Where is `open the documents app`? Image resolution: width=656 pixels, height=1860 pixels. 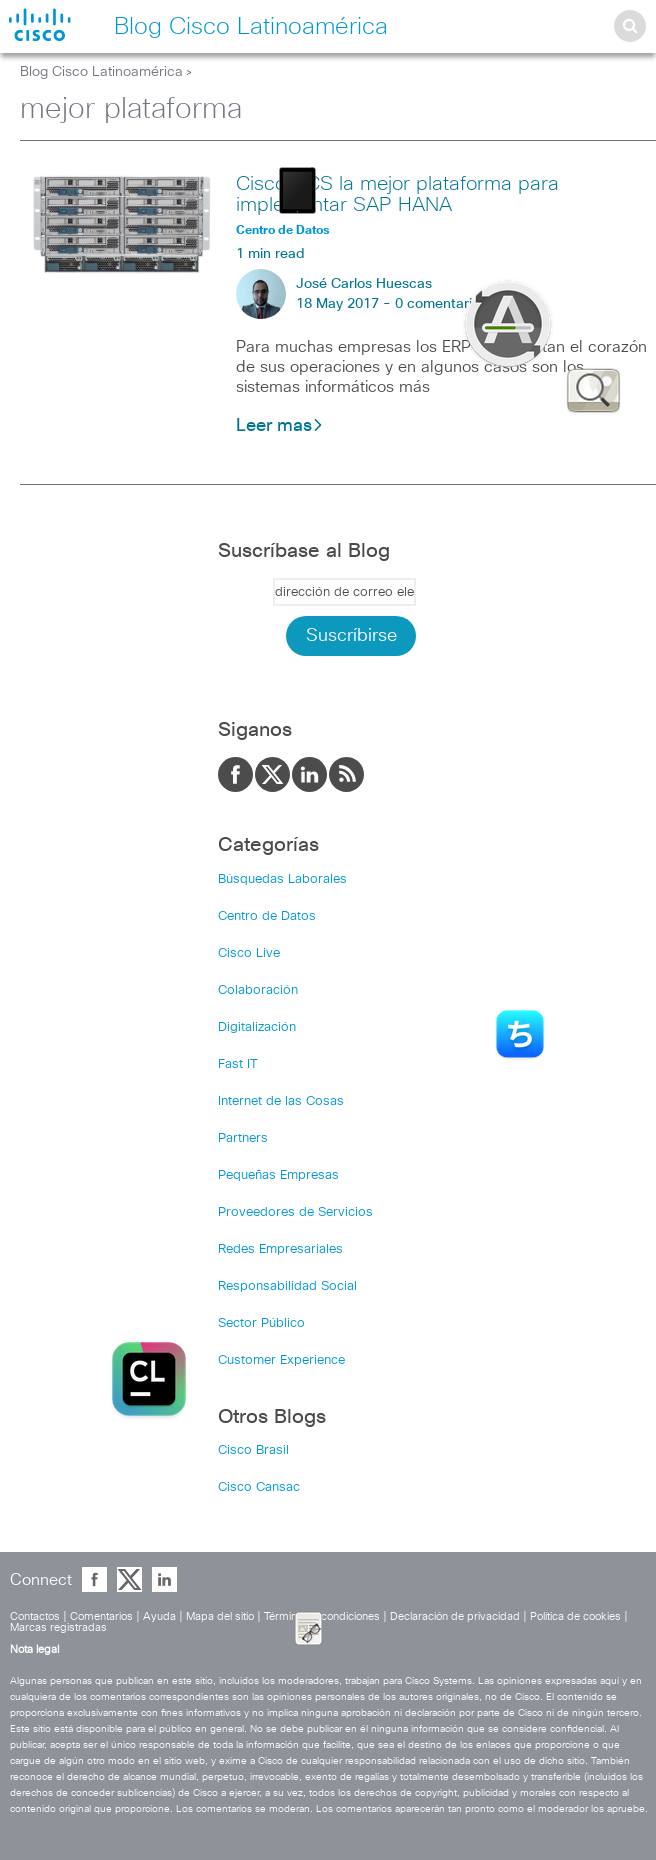
open the documents app is located at coordinates (308, 1628).